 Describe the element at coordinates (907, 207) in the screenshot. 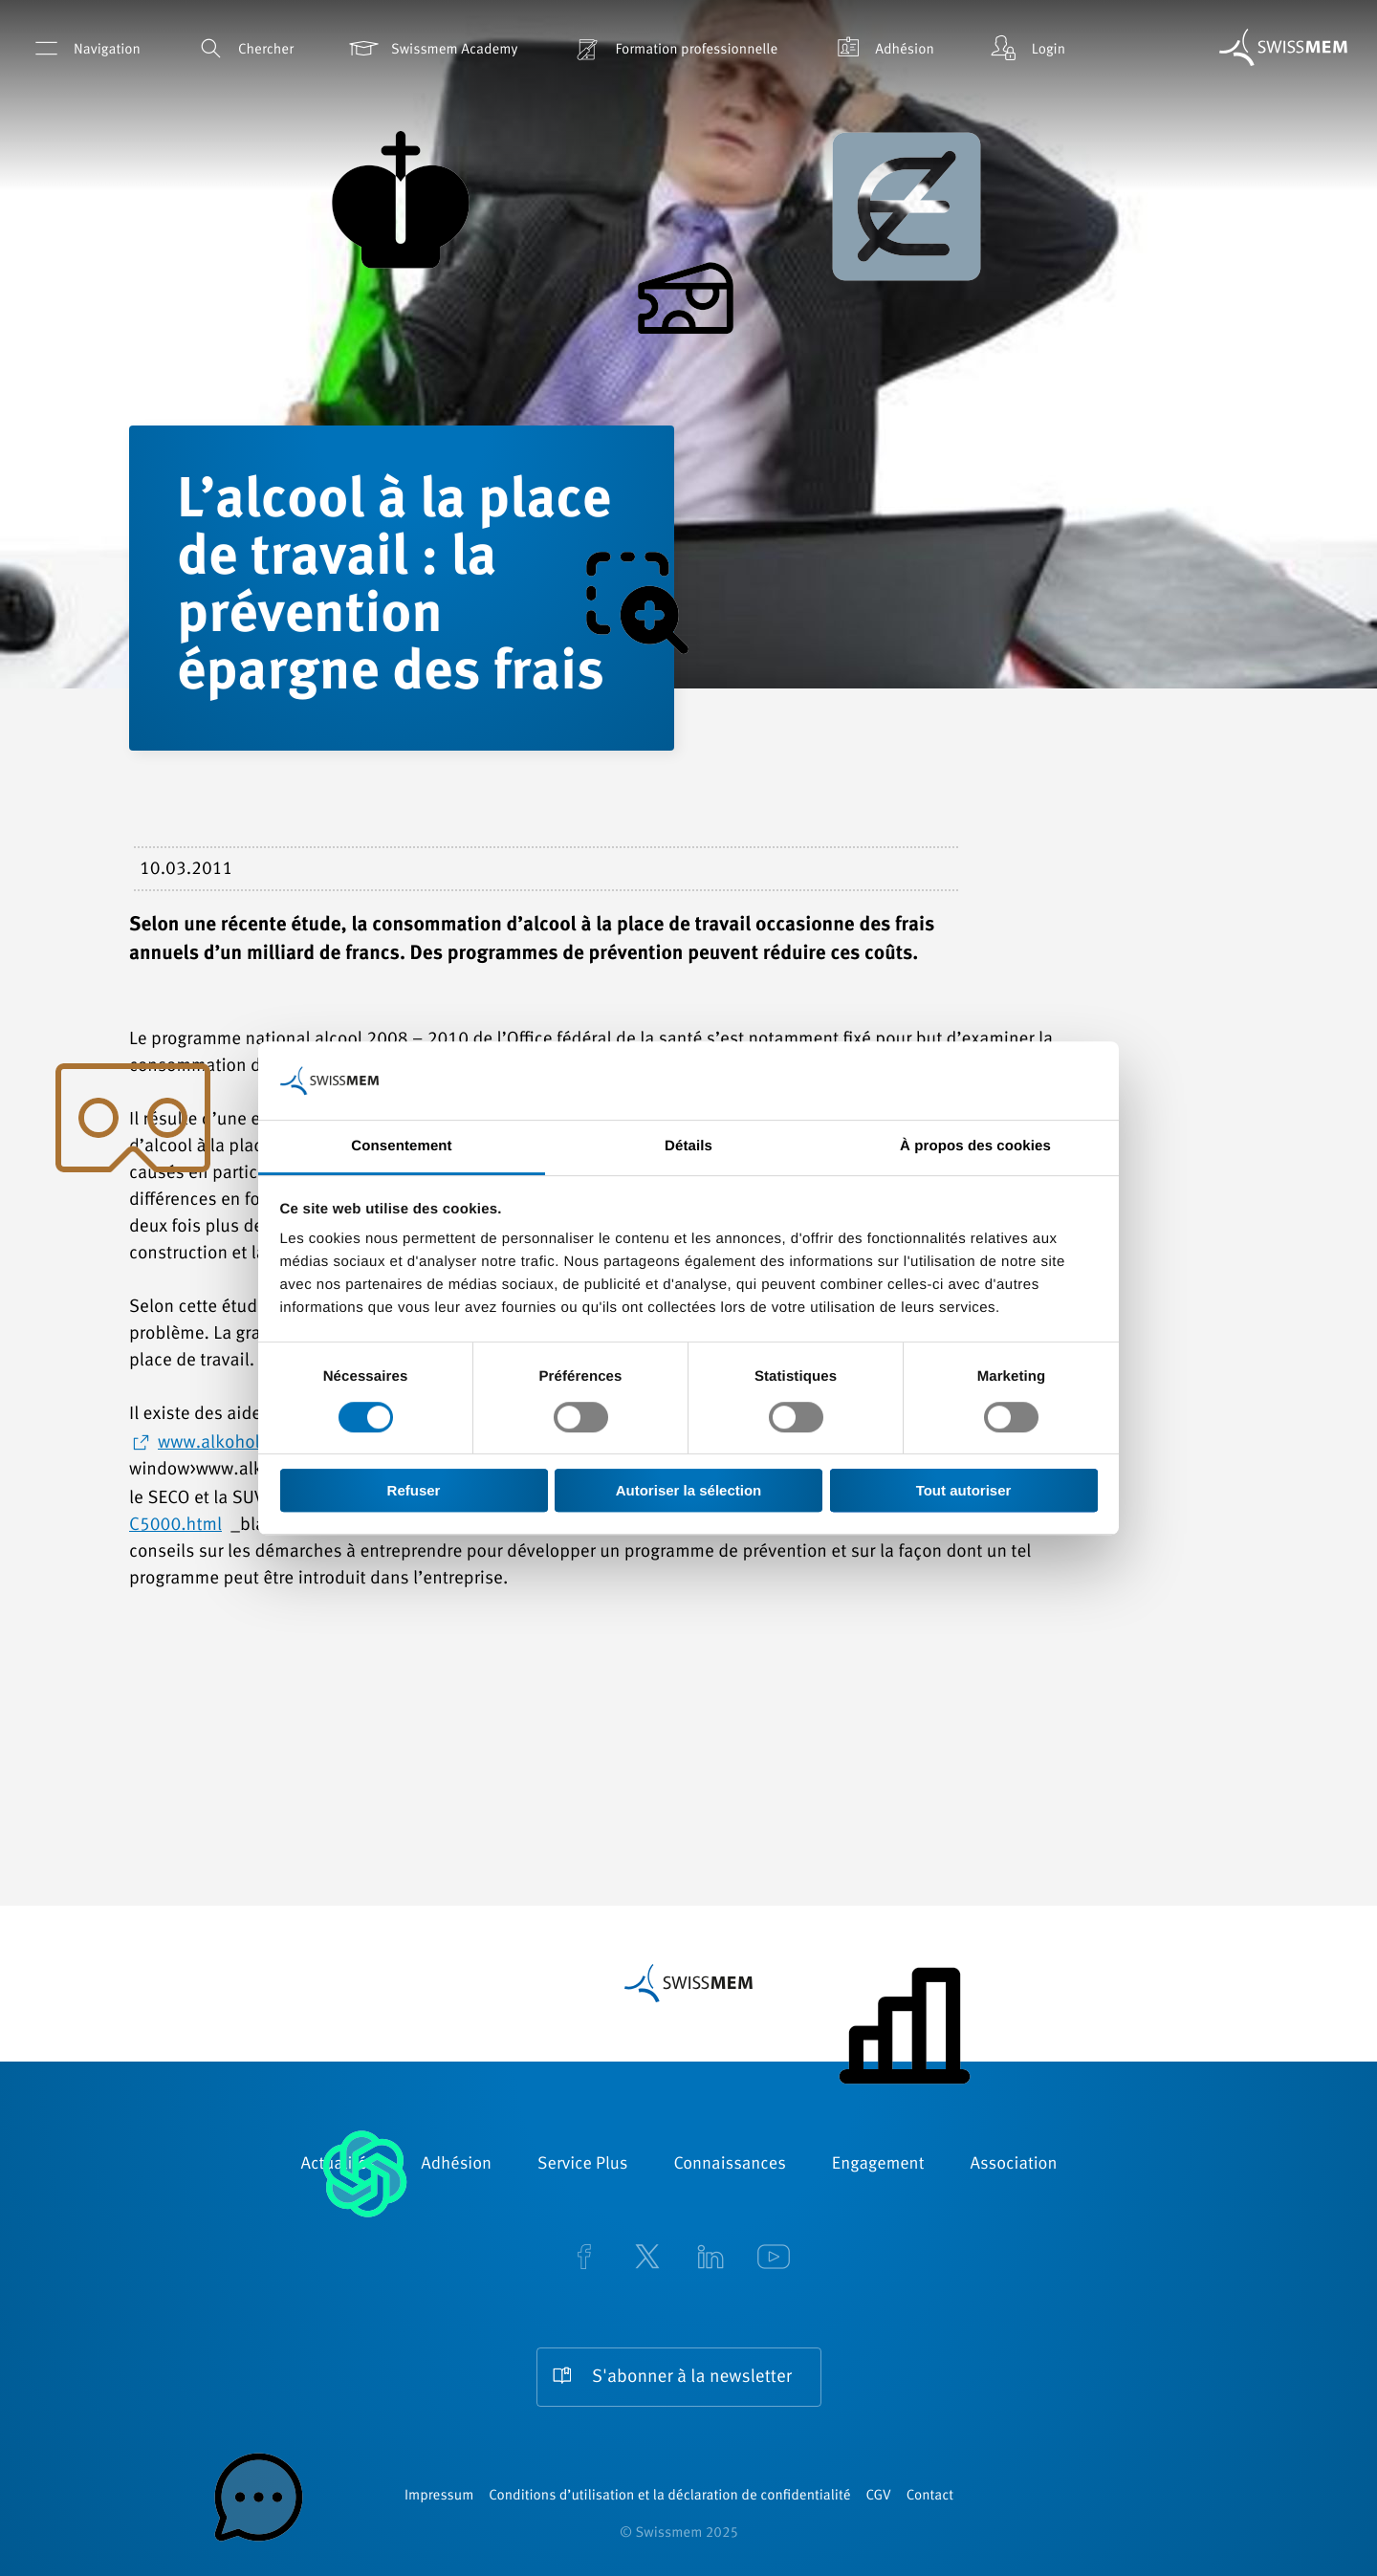

I see `indicates item is not part of a set or group` at that location.